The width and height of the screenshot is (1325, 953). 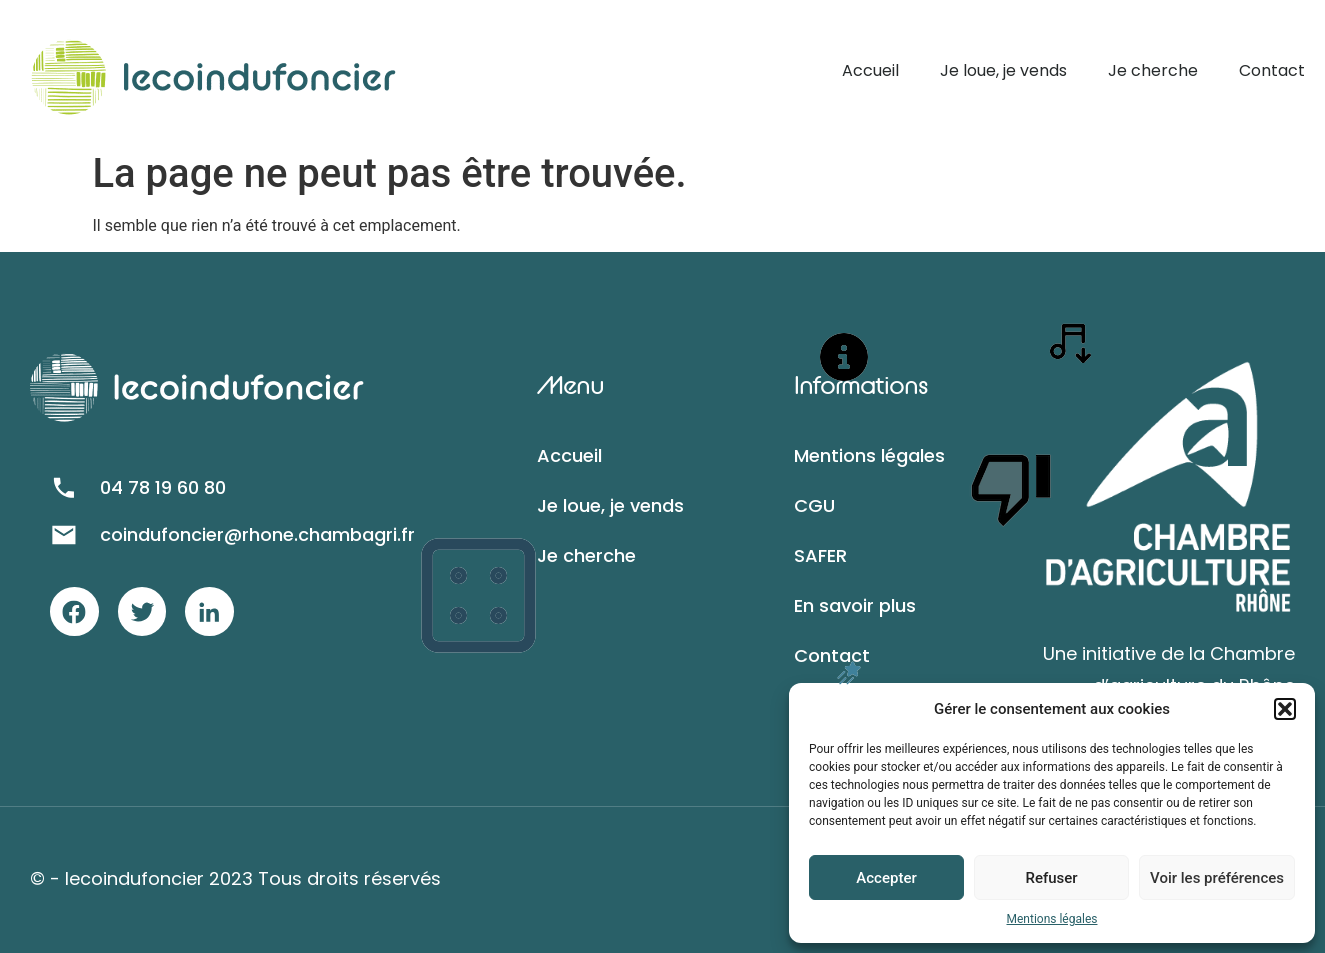 I want to click on download music or audio file, so click(x=1069, y=341).